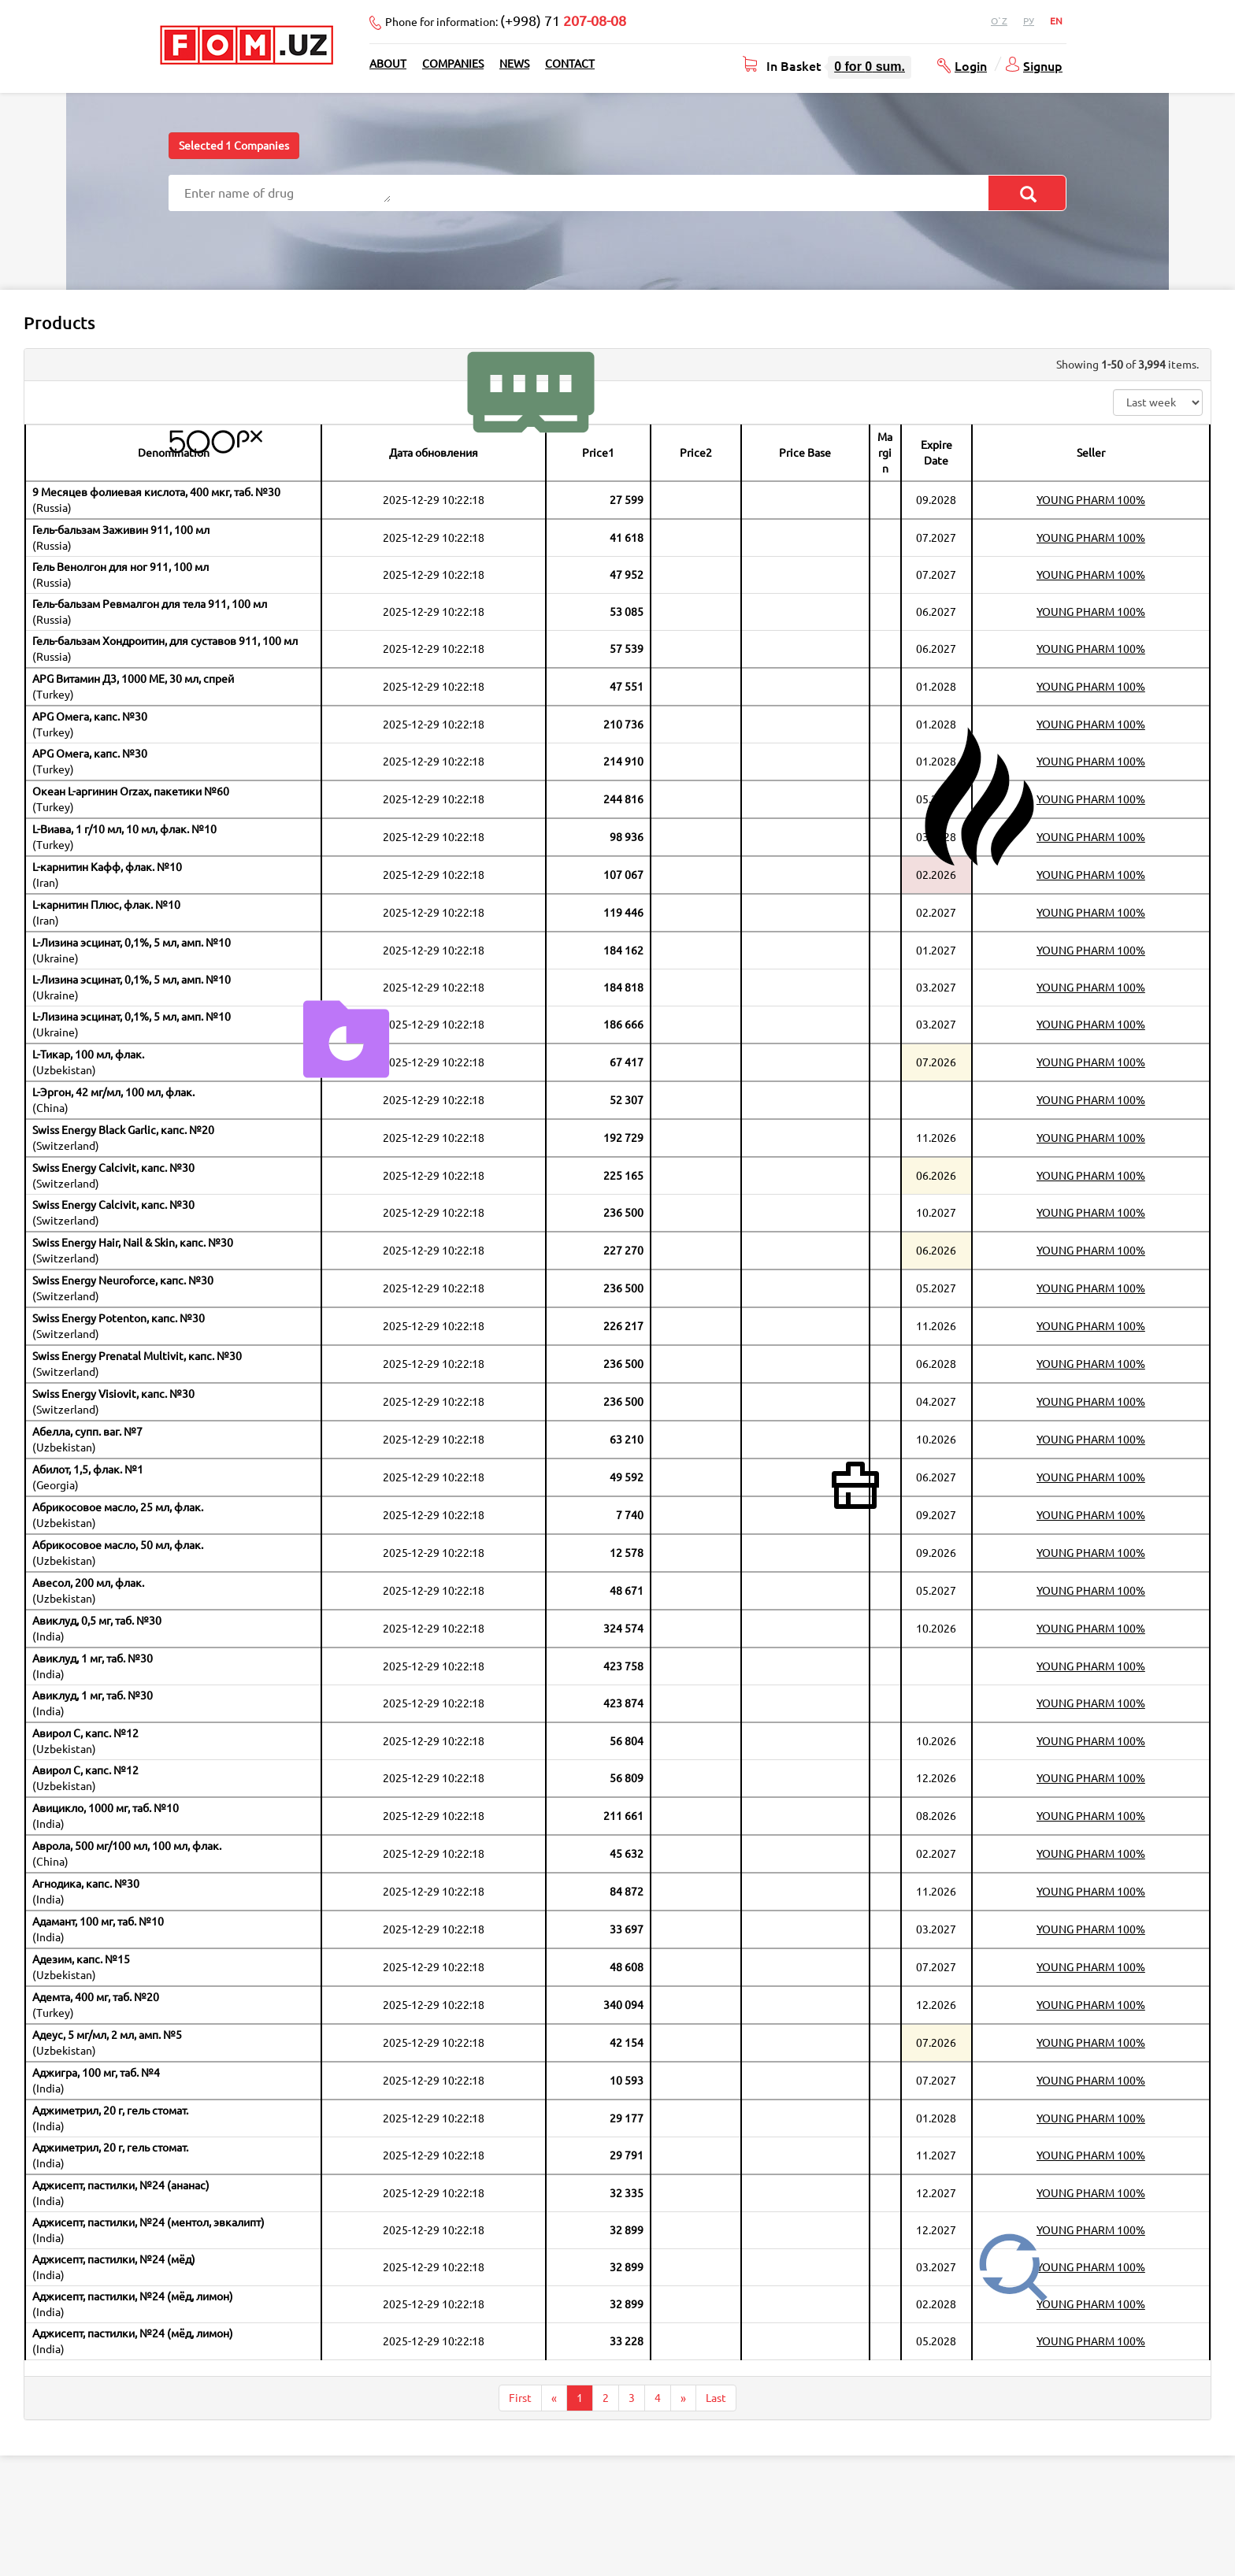 The height and width of the screenshot is (2576, 1235). What do you see at coordinates (216, 442) in the screenshot?
I see `open the 500px photography platform` at bounding box center [216, 442].